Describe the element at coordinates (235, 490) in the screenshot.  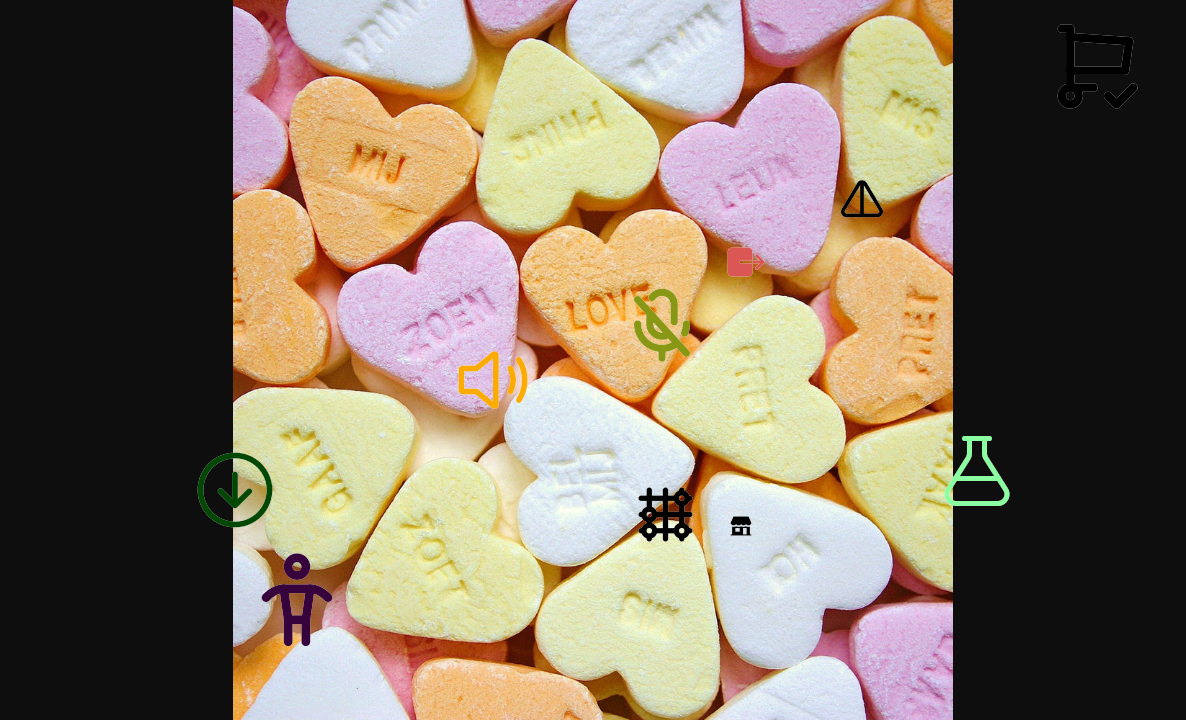
I see `download a file or content` at that location.